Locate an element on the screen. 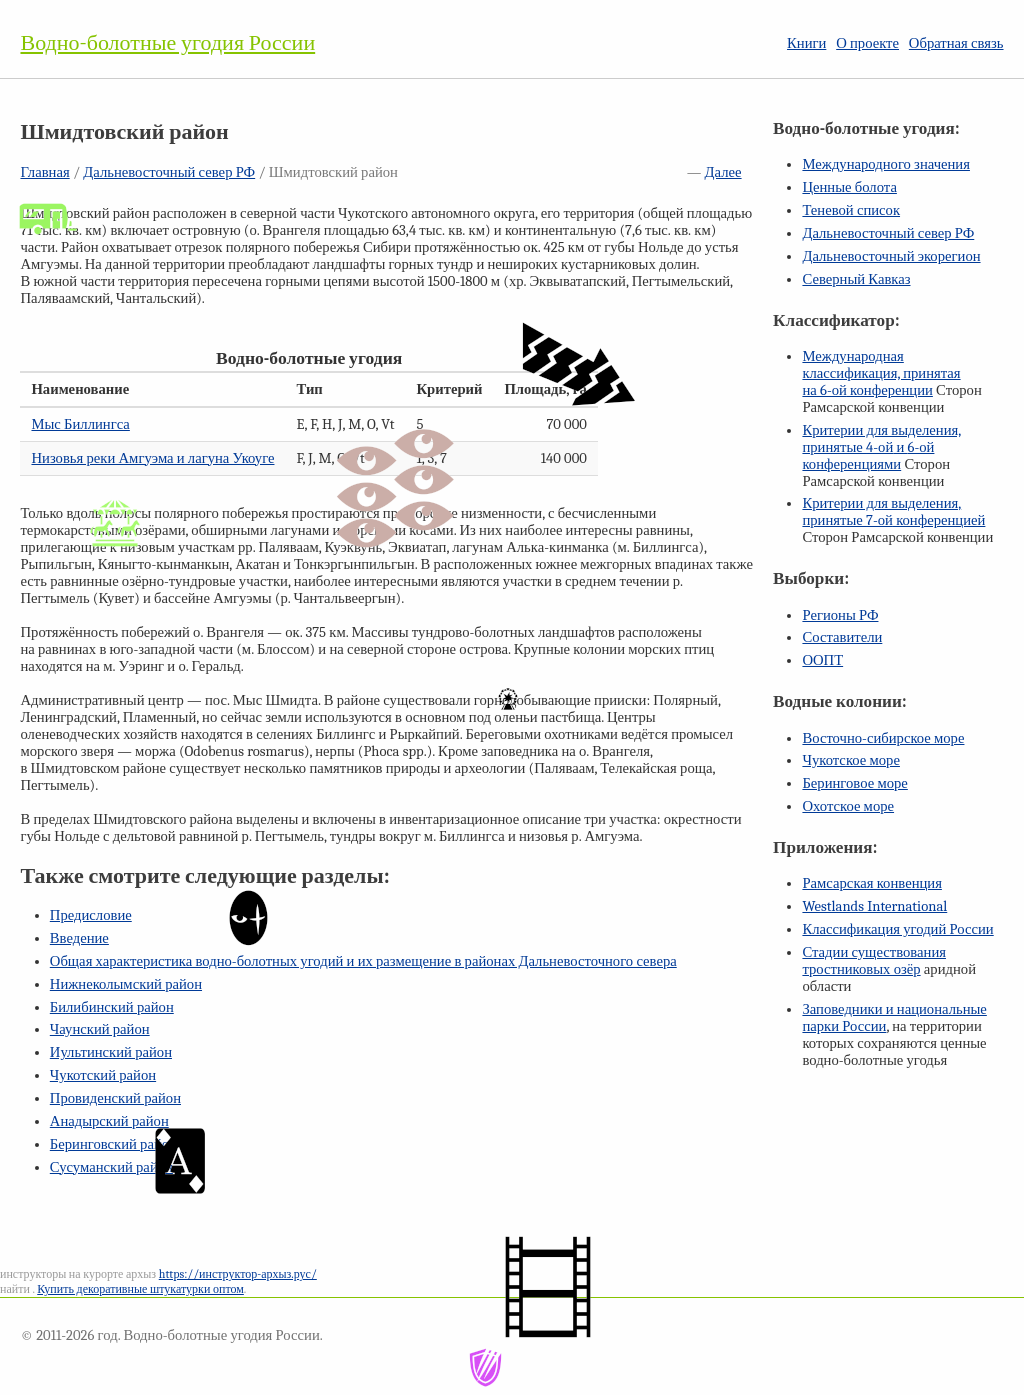  play a card game or access casino games is located at coordinates (180, 1161).